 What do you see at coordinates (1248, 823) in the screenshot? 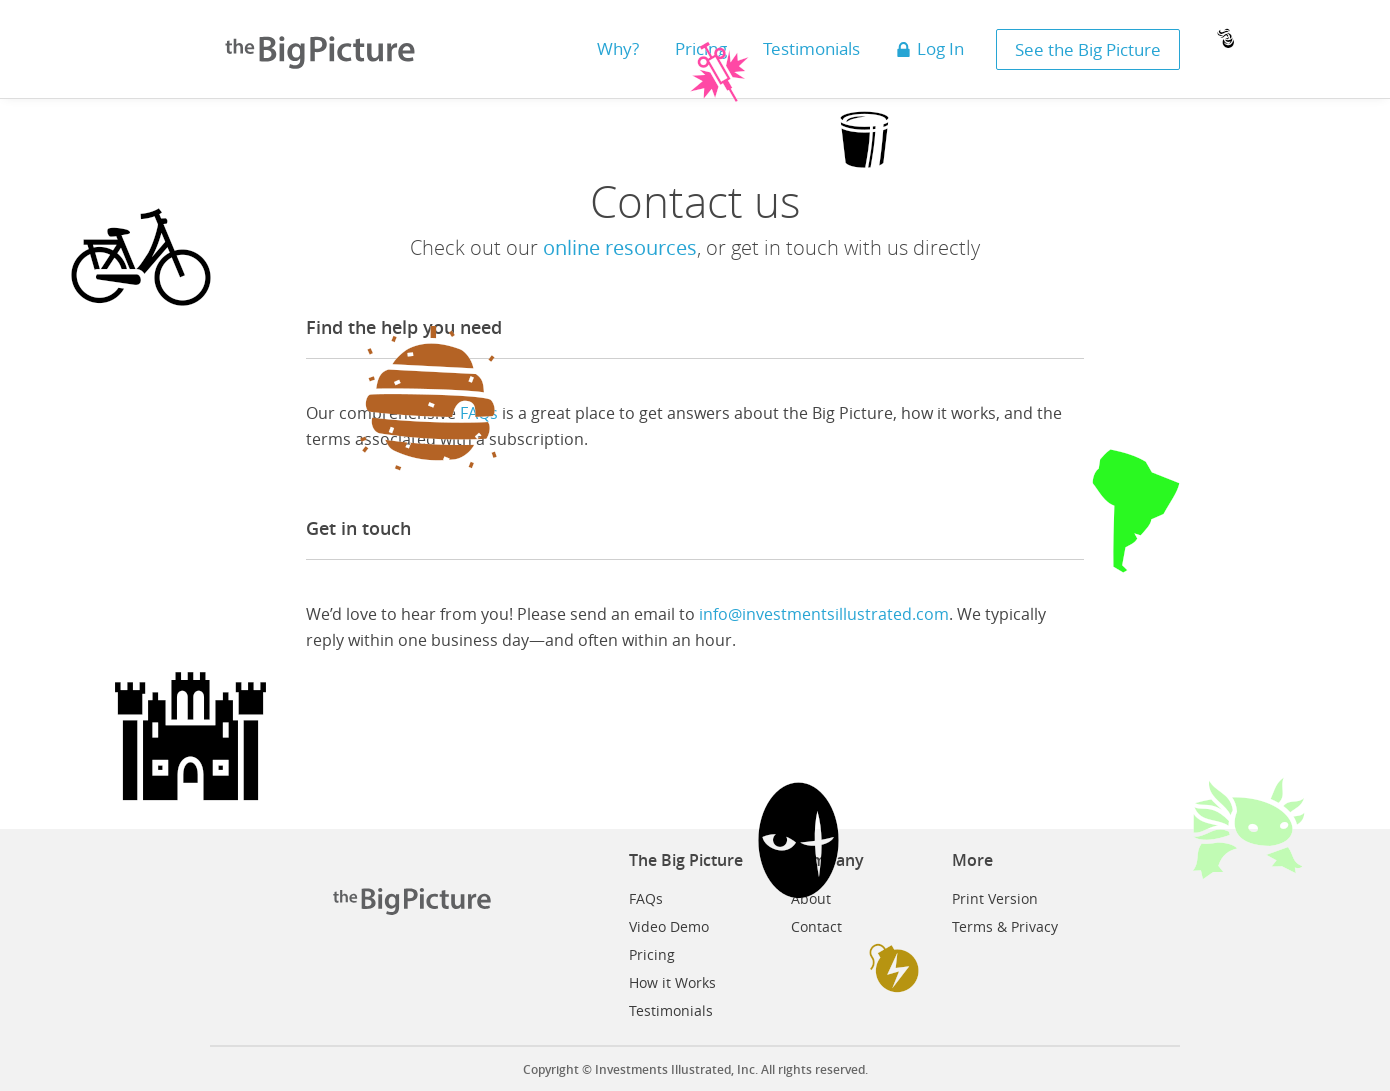
I see `axolotl character or mascot icon` at bounding box center [1248, 823].